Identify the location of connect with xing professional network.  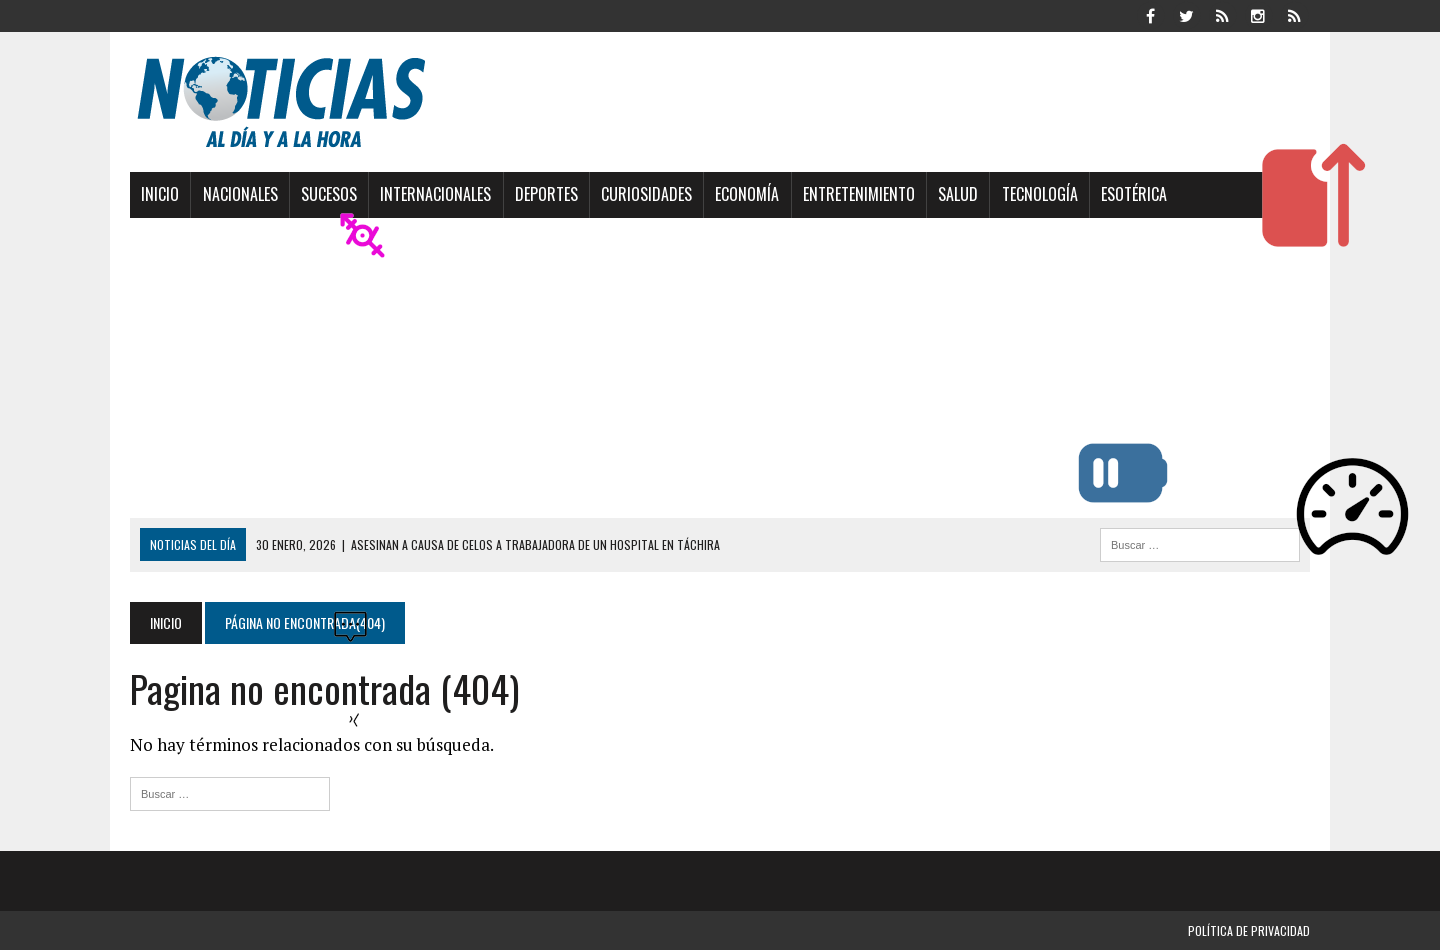
(354, 720).